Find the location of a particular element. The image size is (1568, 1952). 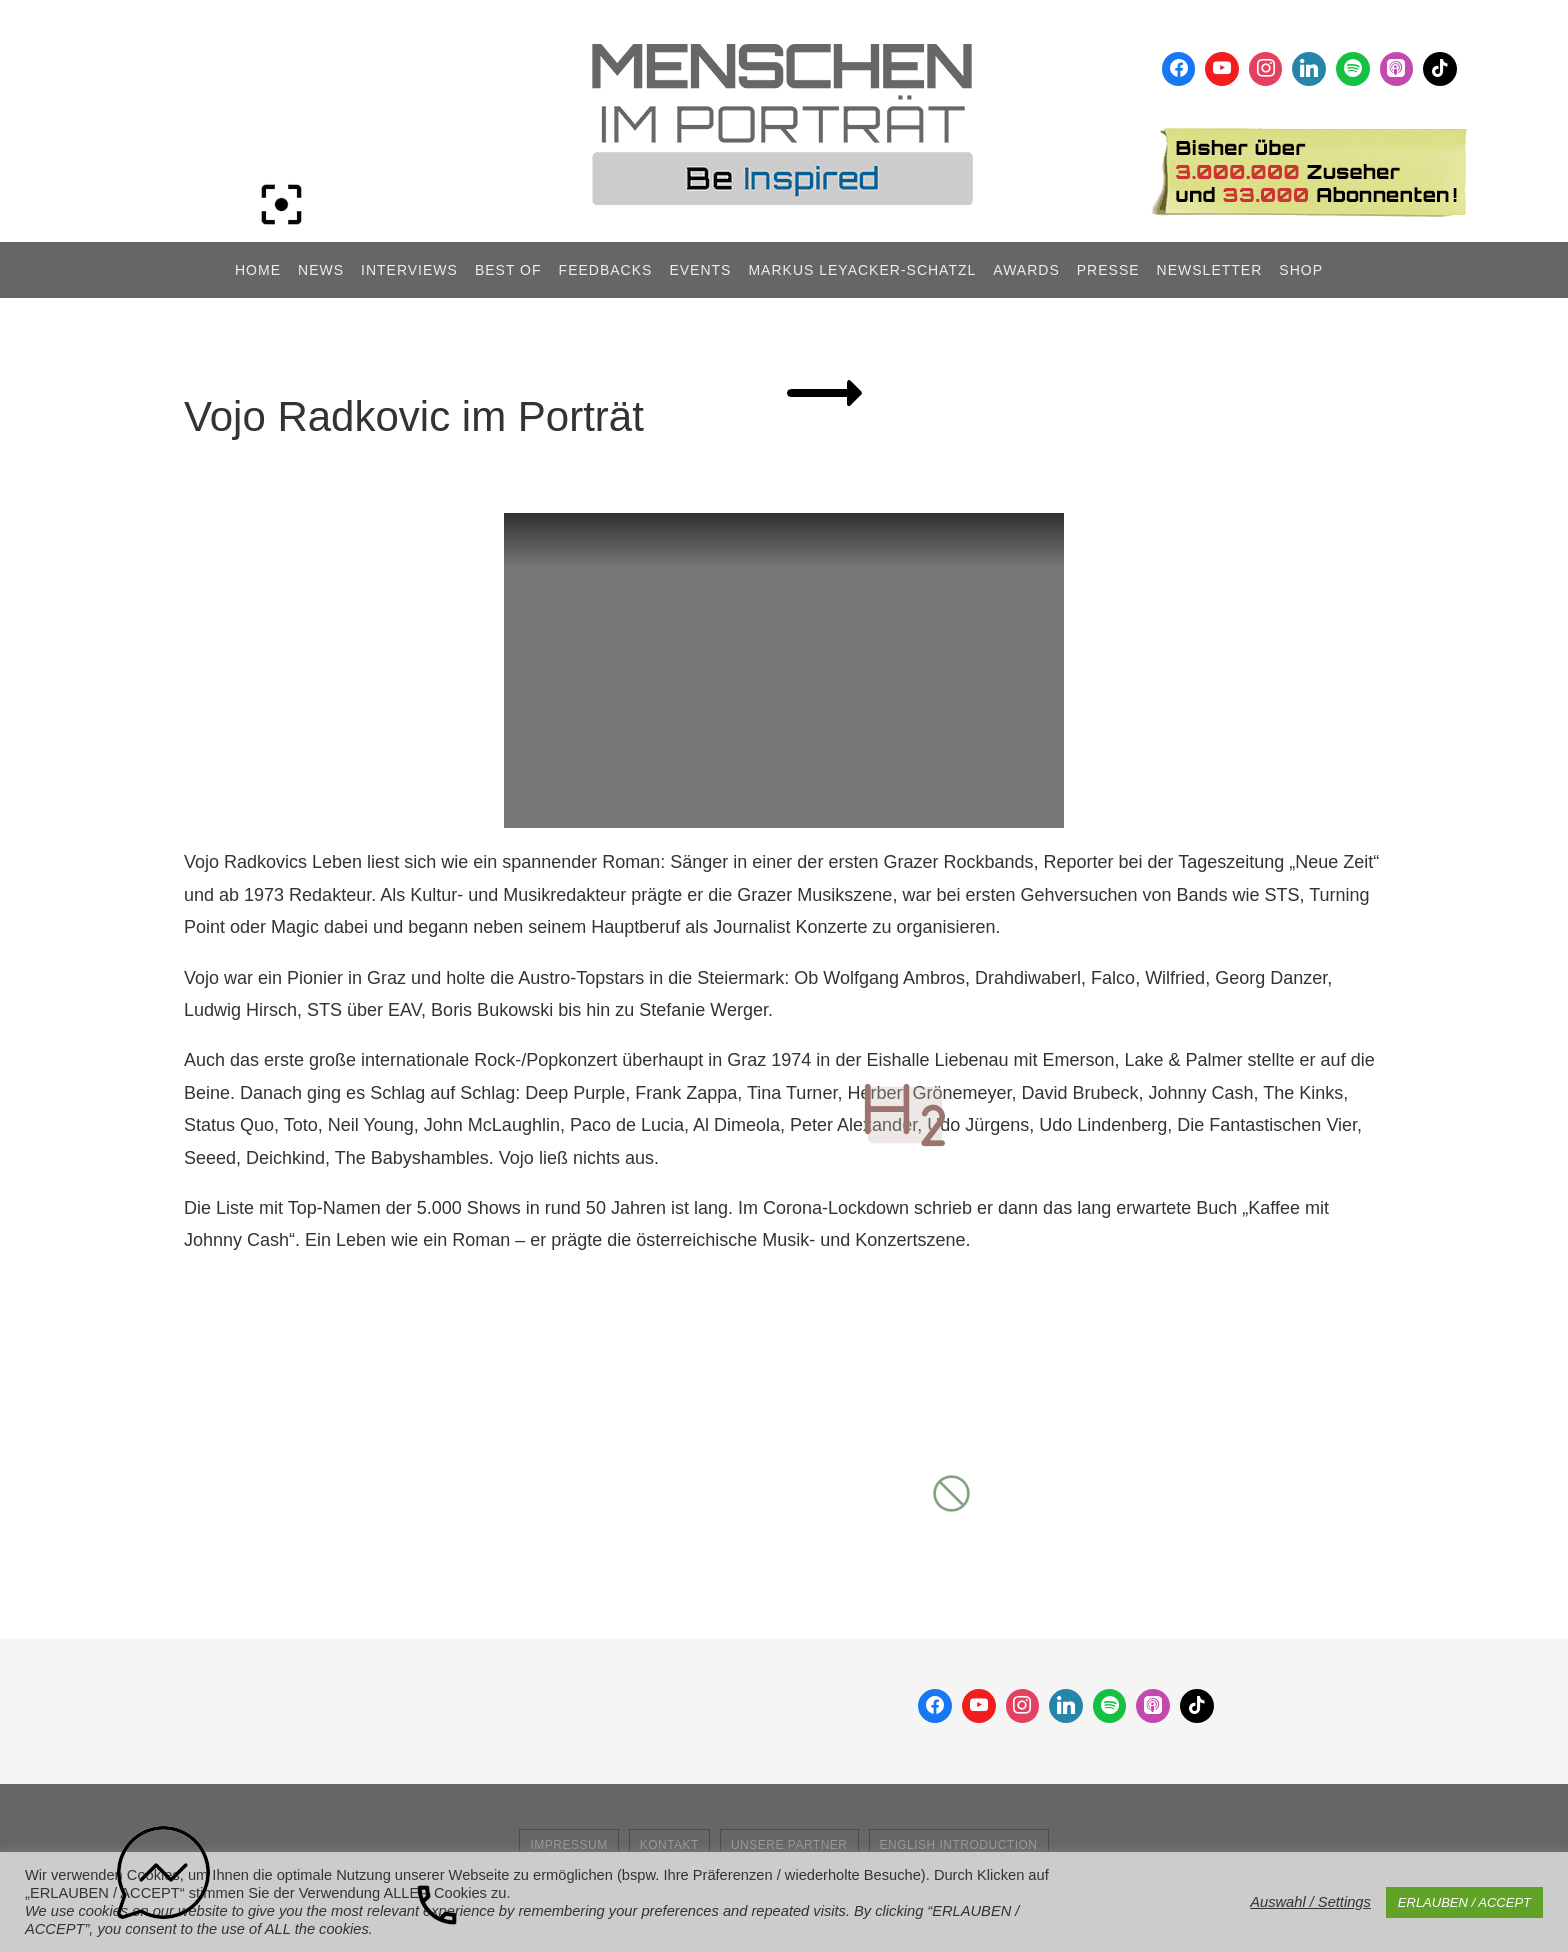

format text as heading level 2 is located at coordinates (900, 1113).